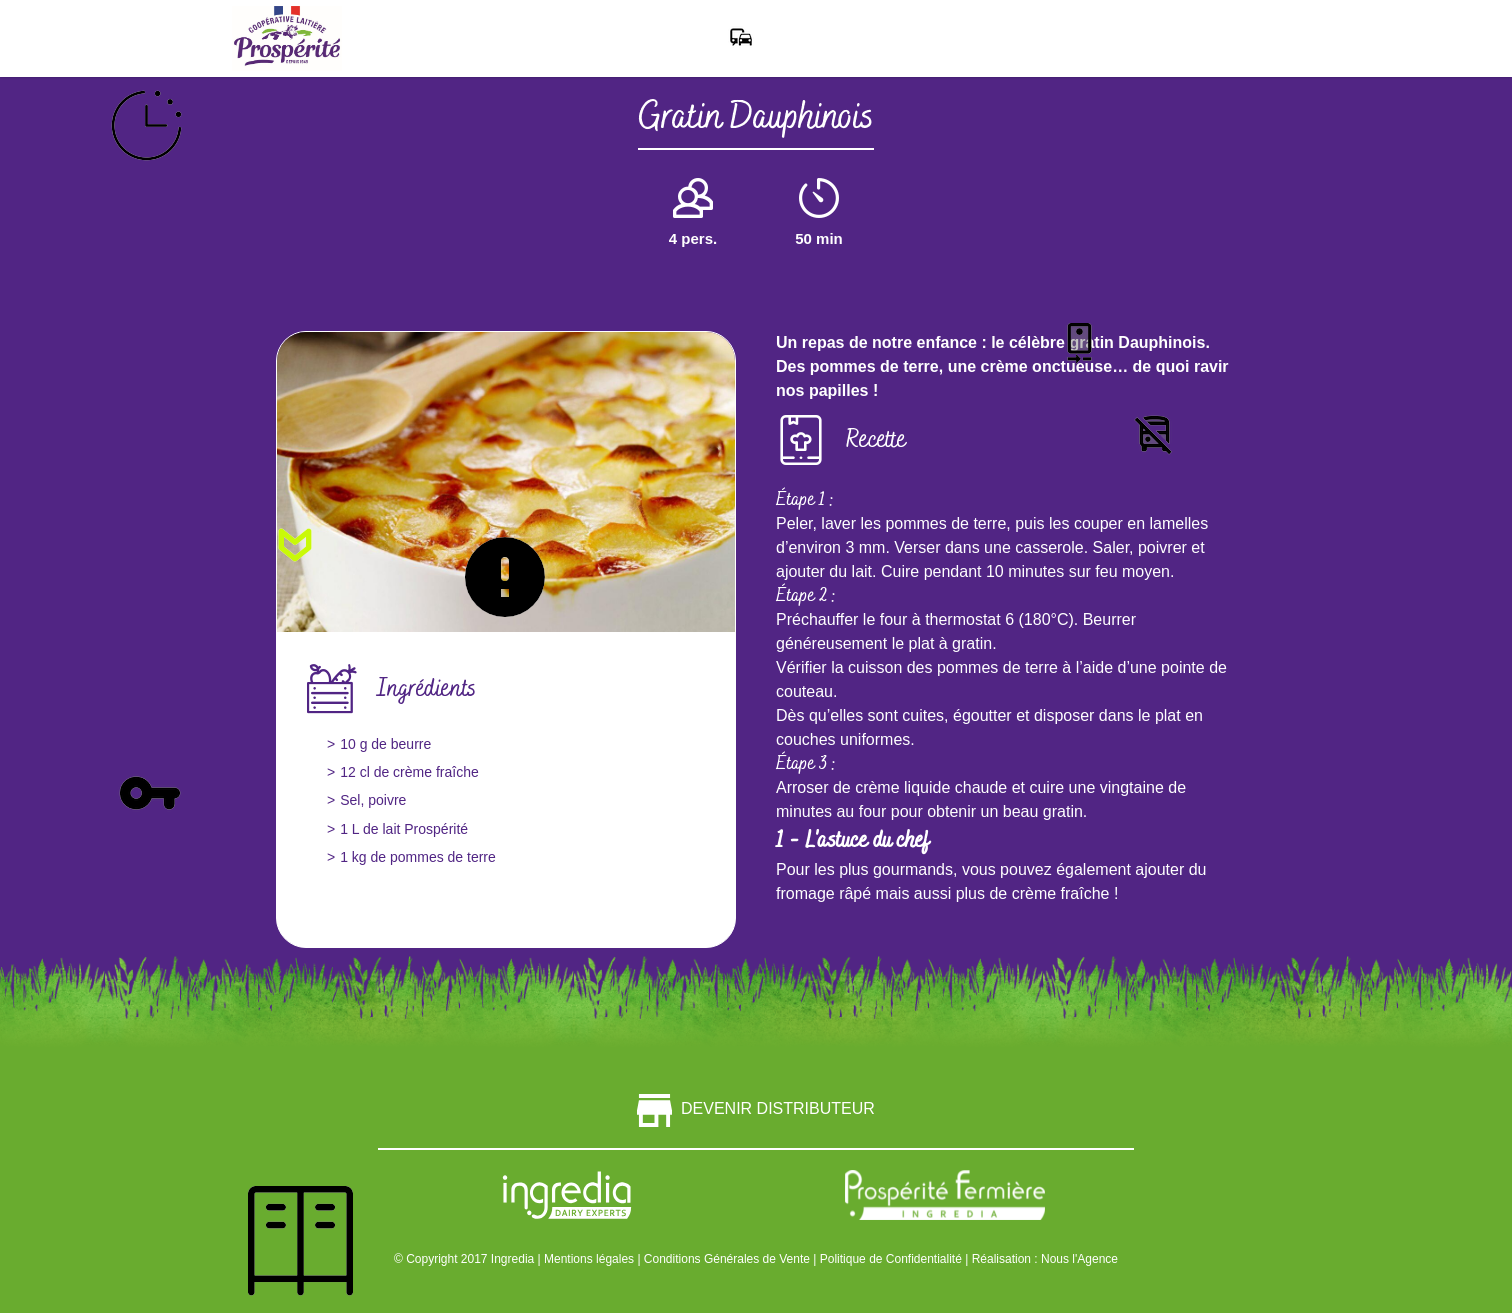 This screenshot has width=1512, height=1313. I want to click on switch to rear camera, so click(1079, 343).